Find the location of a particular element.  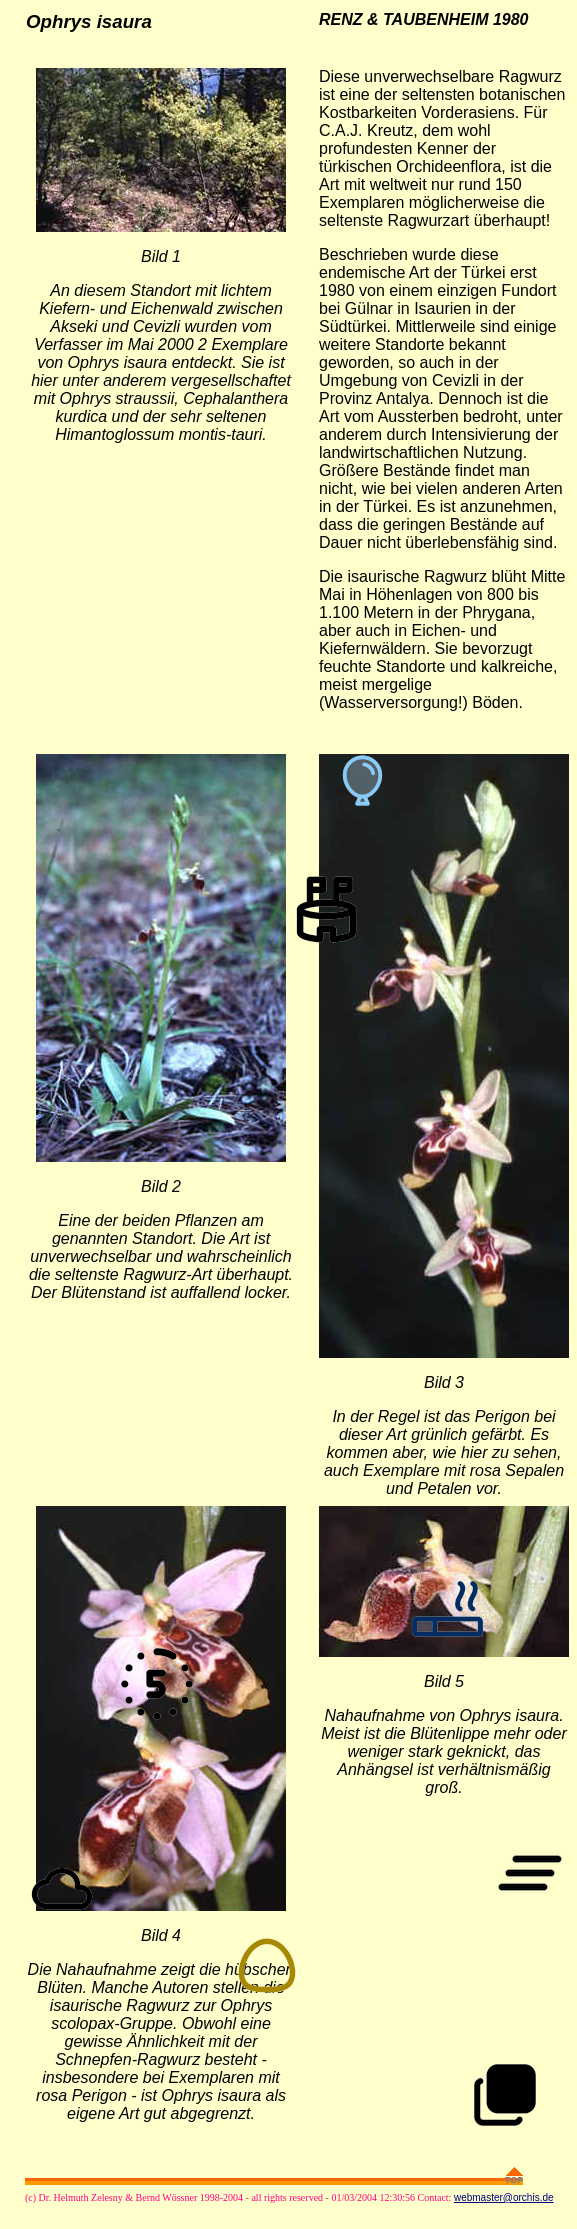

view multiple items or collections is located at coordinates (505, 2095).